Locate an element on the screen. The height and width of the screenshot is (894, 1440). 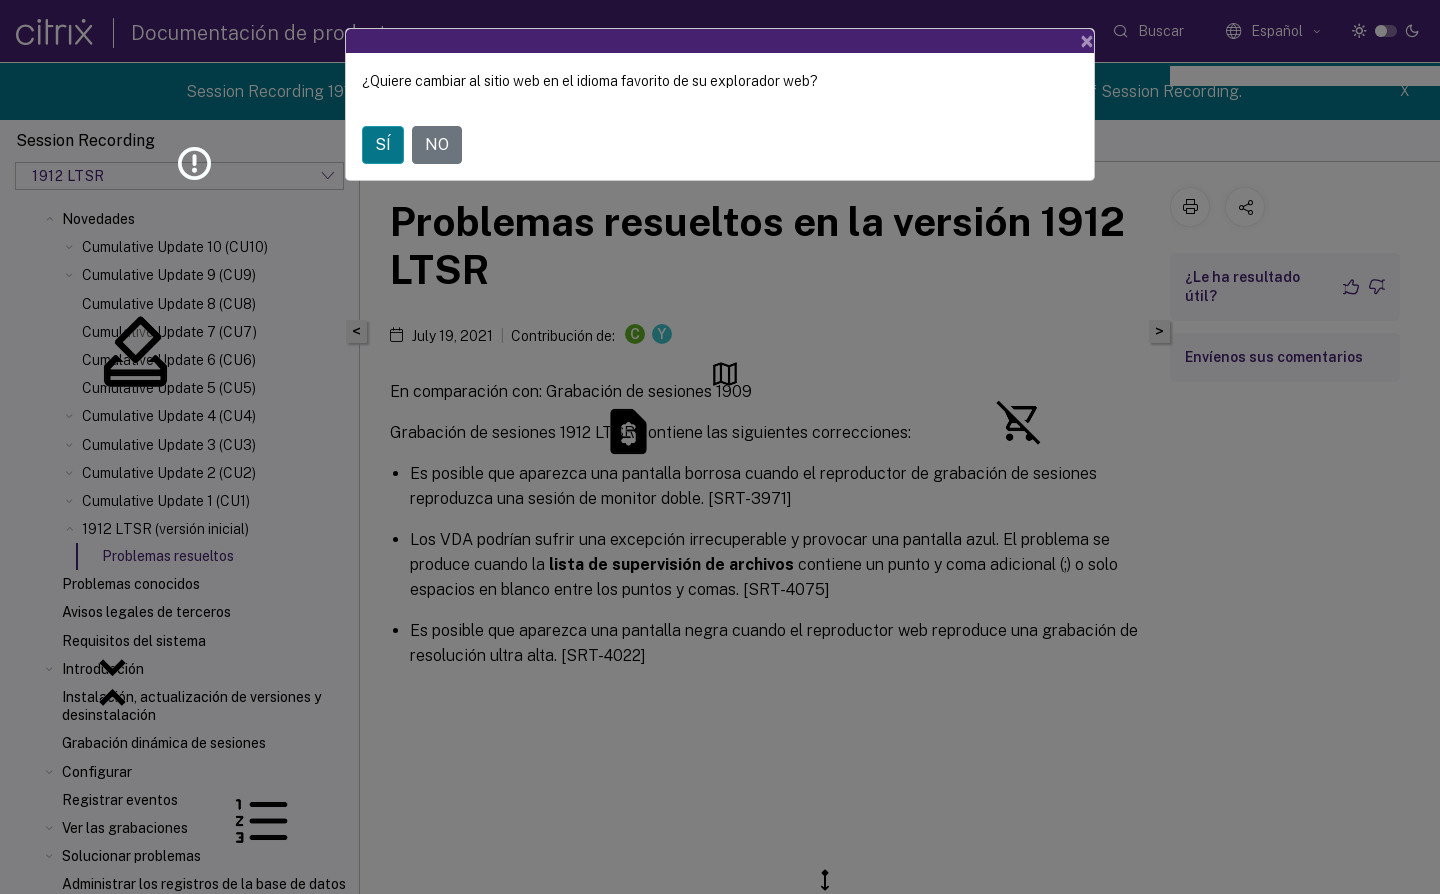
remove item from shopping cart is located at coordinates (1019, 421).